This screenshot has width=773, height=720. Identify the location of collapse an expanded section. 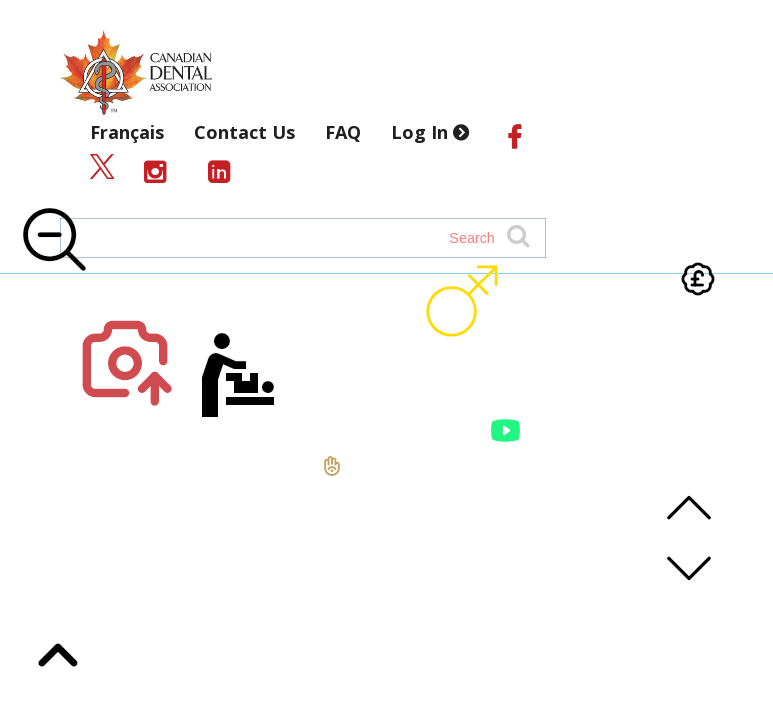
(58, 656).